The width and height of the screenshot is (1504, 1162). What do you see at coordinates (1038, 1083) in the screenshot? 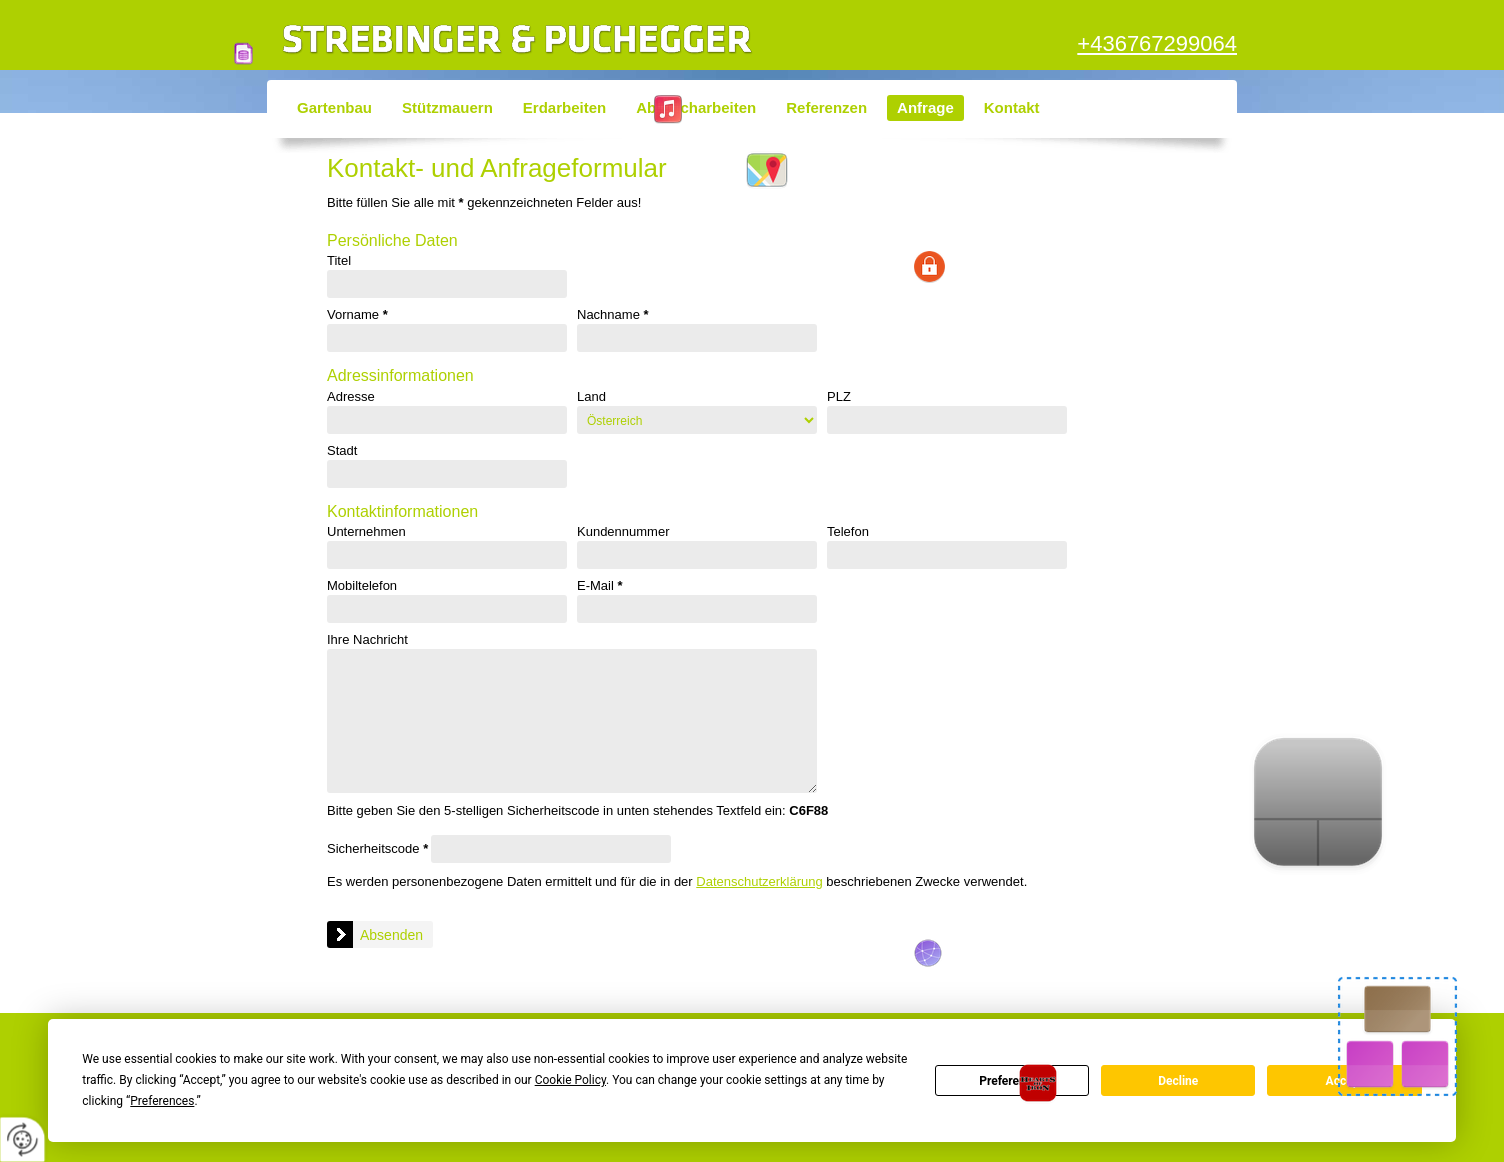
I see `launch Hearts of Iron game` at bounding box center [1038, 1083].